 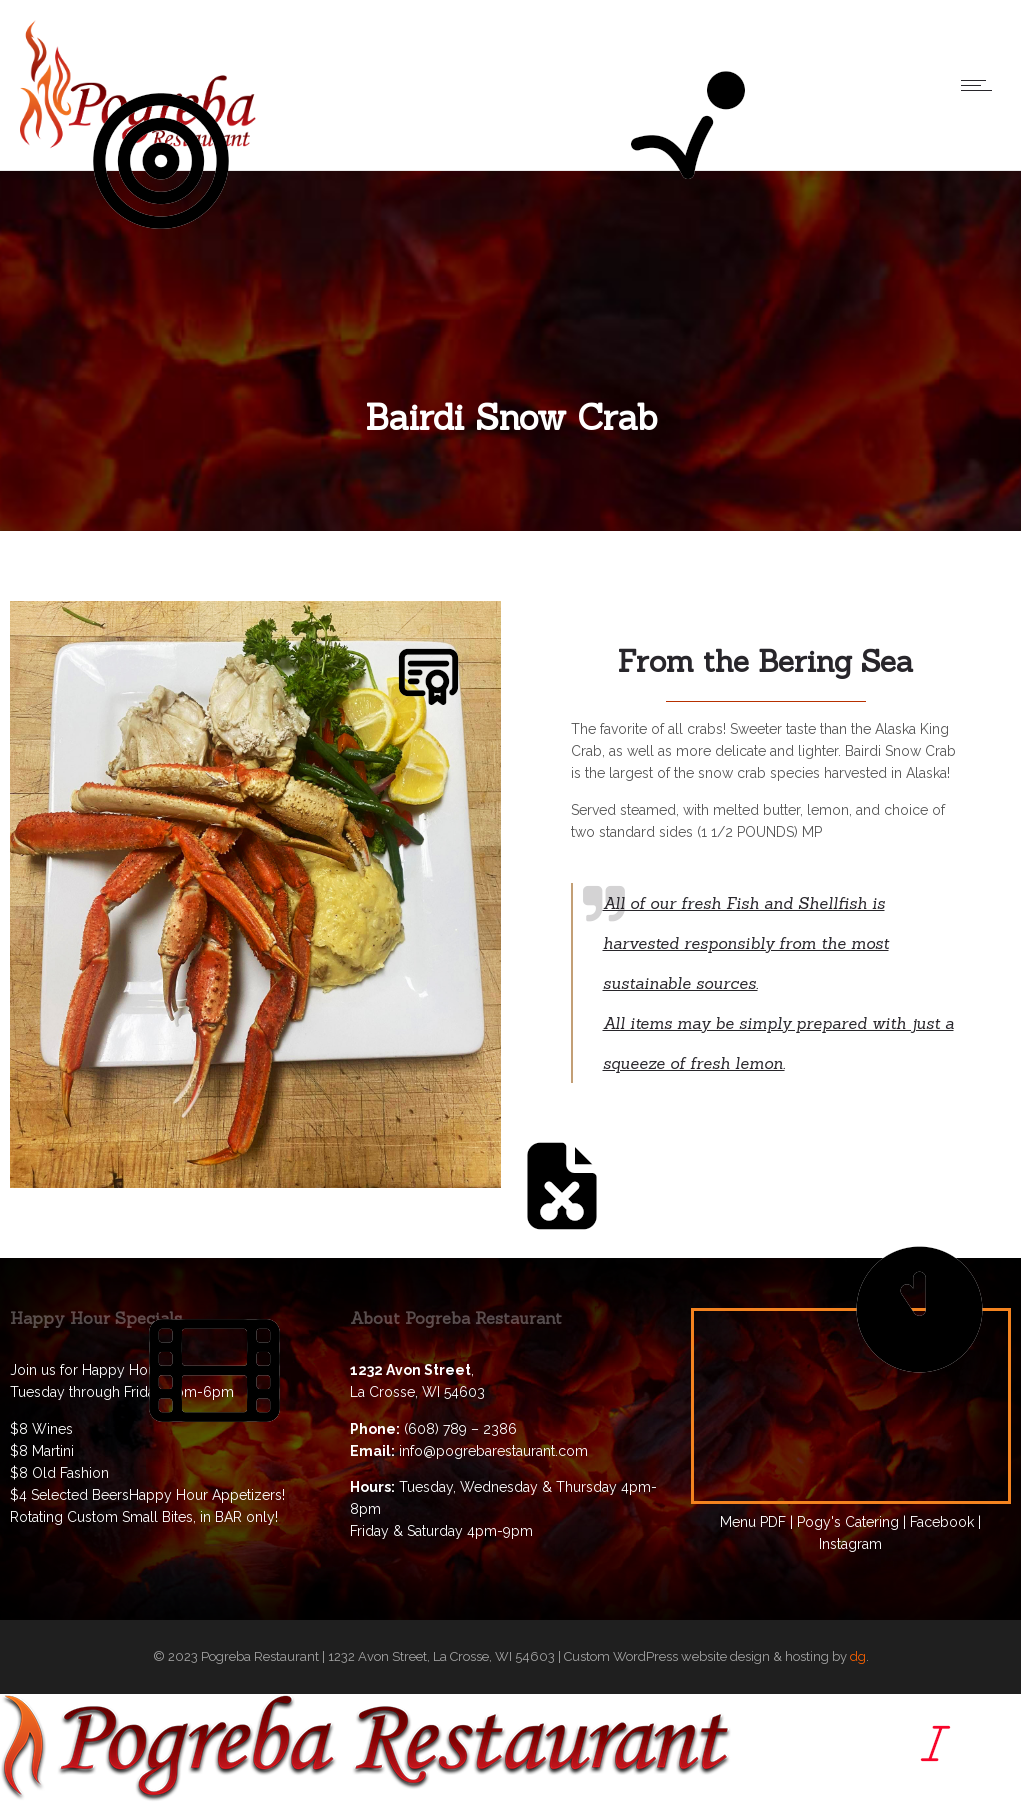 I want to click on indicates a bounce or rebound animation to the right, so click(x=688, y=122).